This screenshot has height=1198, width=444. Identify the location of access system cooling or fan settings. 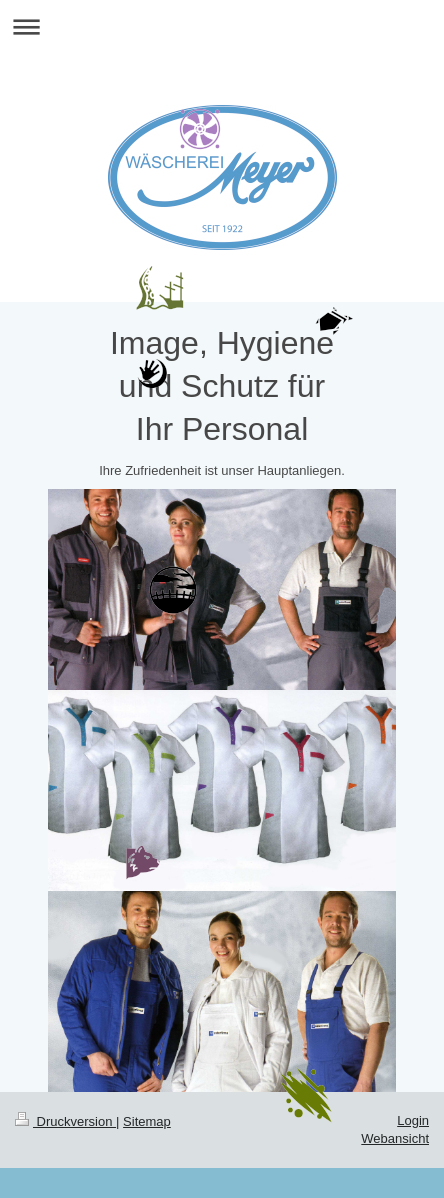
(200, 129).